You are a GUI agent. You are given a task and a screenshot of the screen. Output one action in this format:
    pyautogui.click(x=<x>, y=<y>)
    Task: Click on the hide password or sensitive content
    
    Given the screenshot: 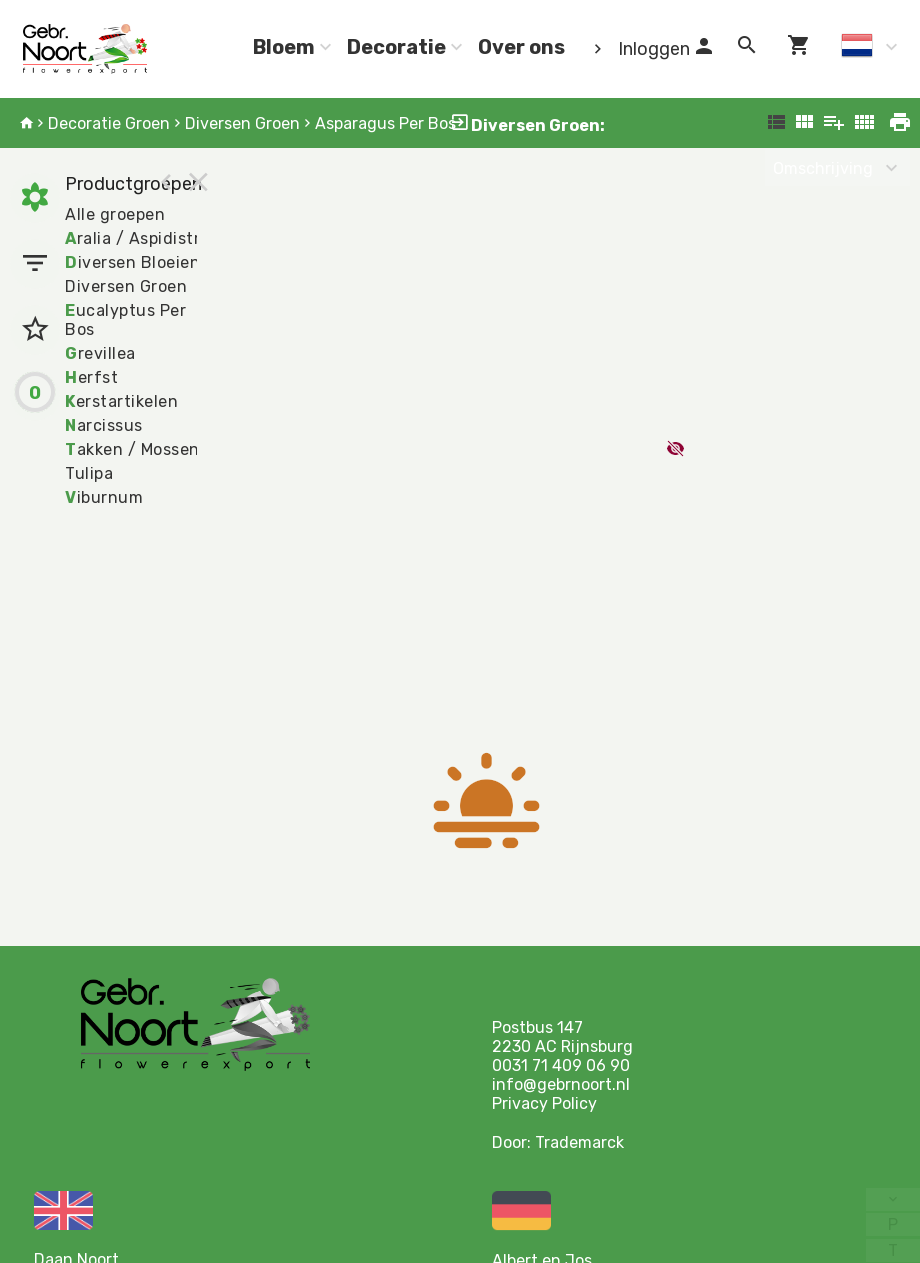 What is the action you would take?
    pyautogui.click(x=675, y=448)
    